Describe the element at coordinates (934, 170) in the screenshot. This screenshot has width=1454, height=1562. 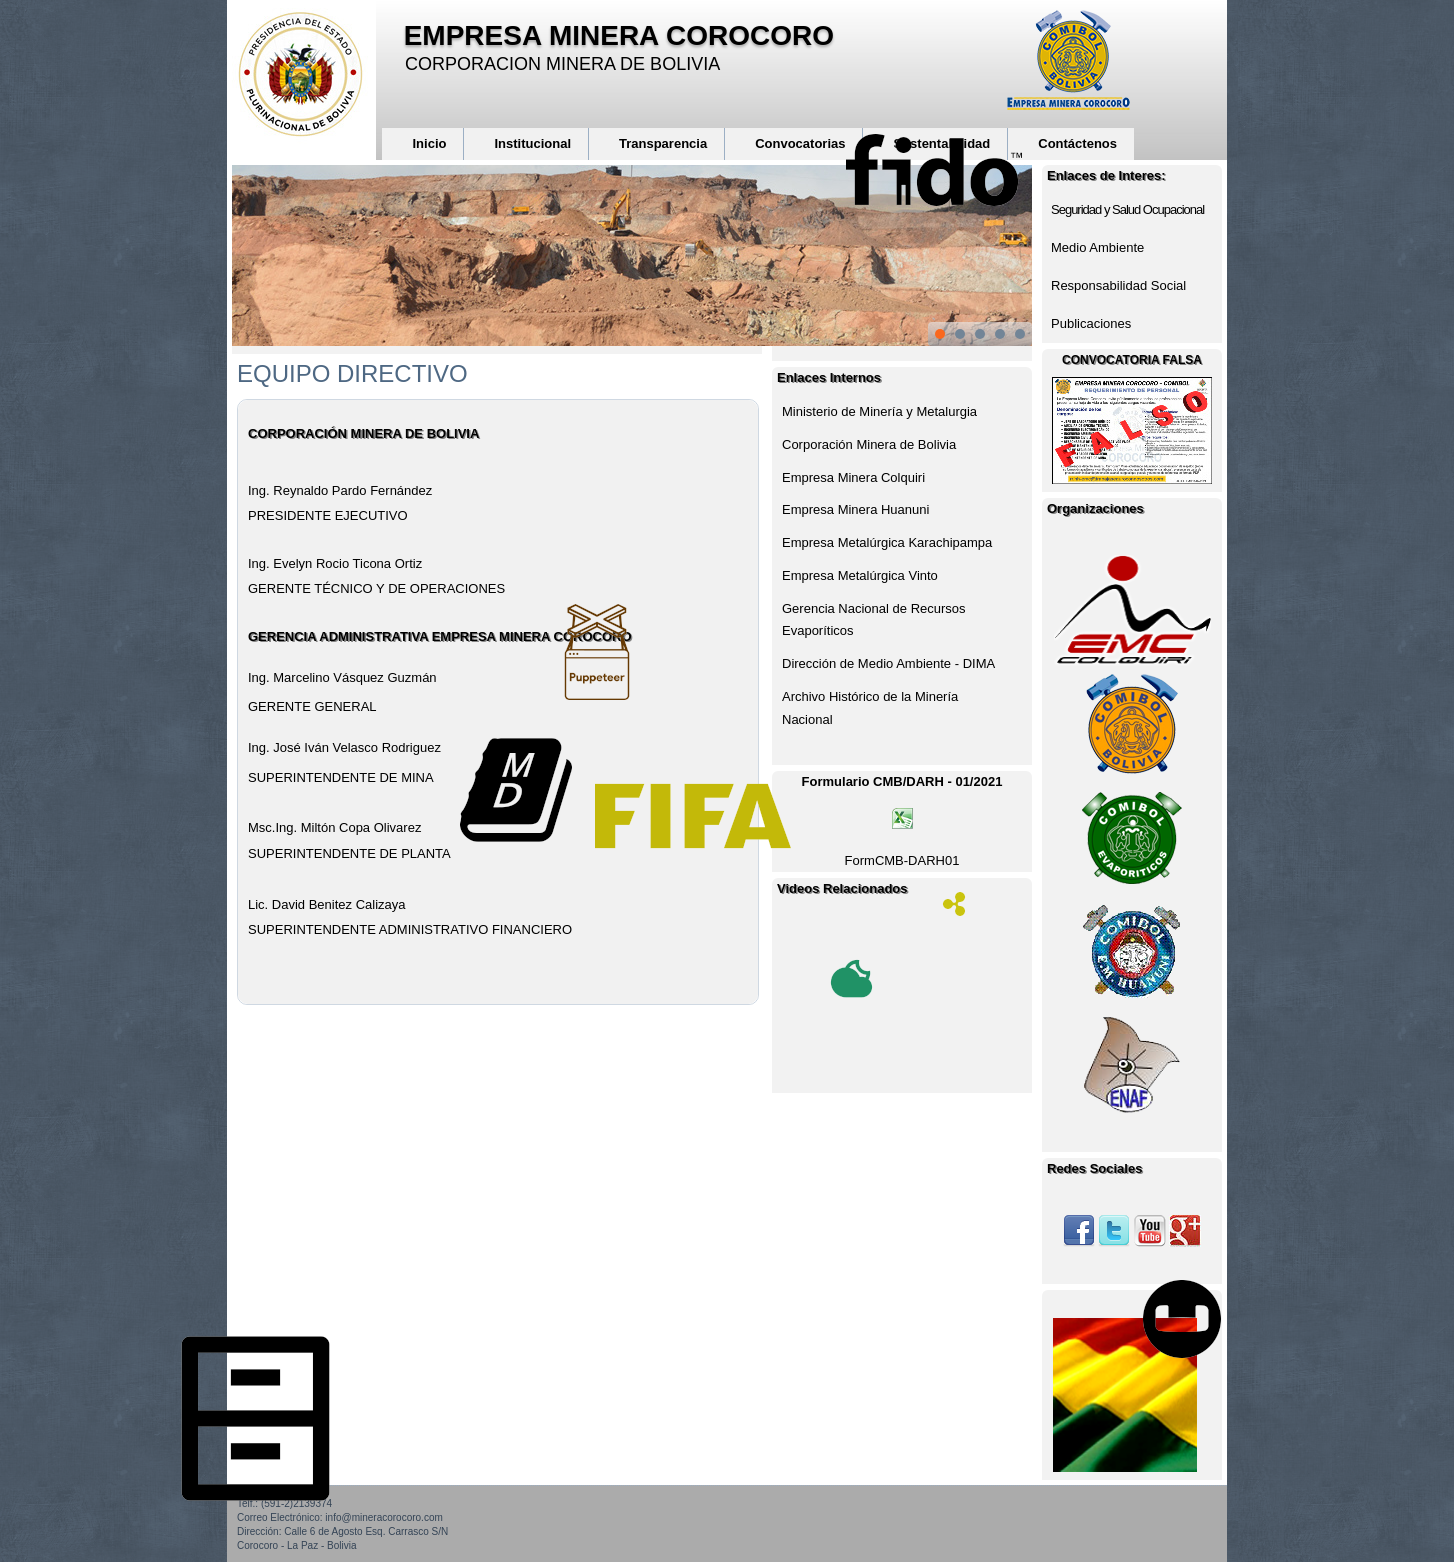
I see `fido alliance logo indicating passwordless authentication support` at that location.